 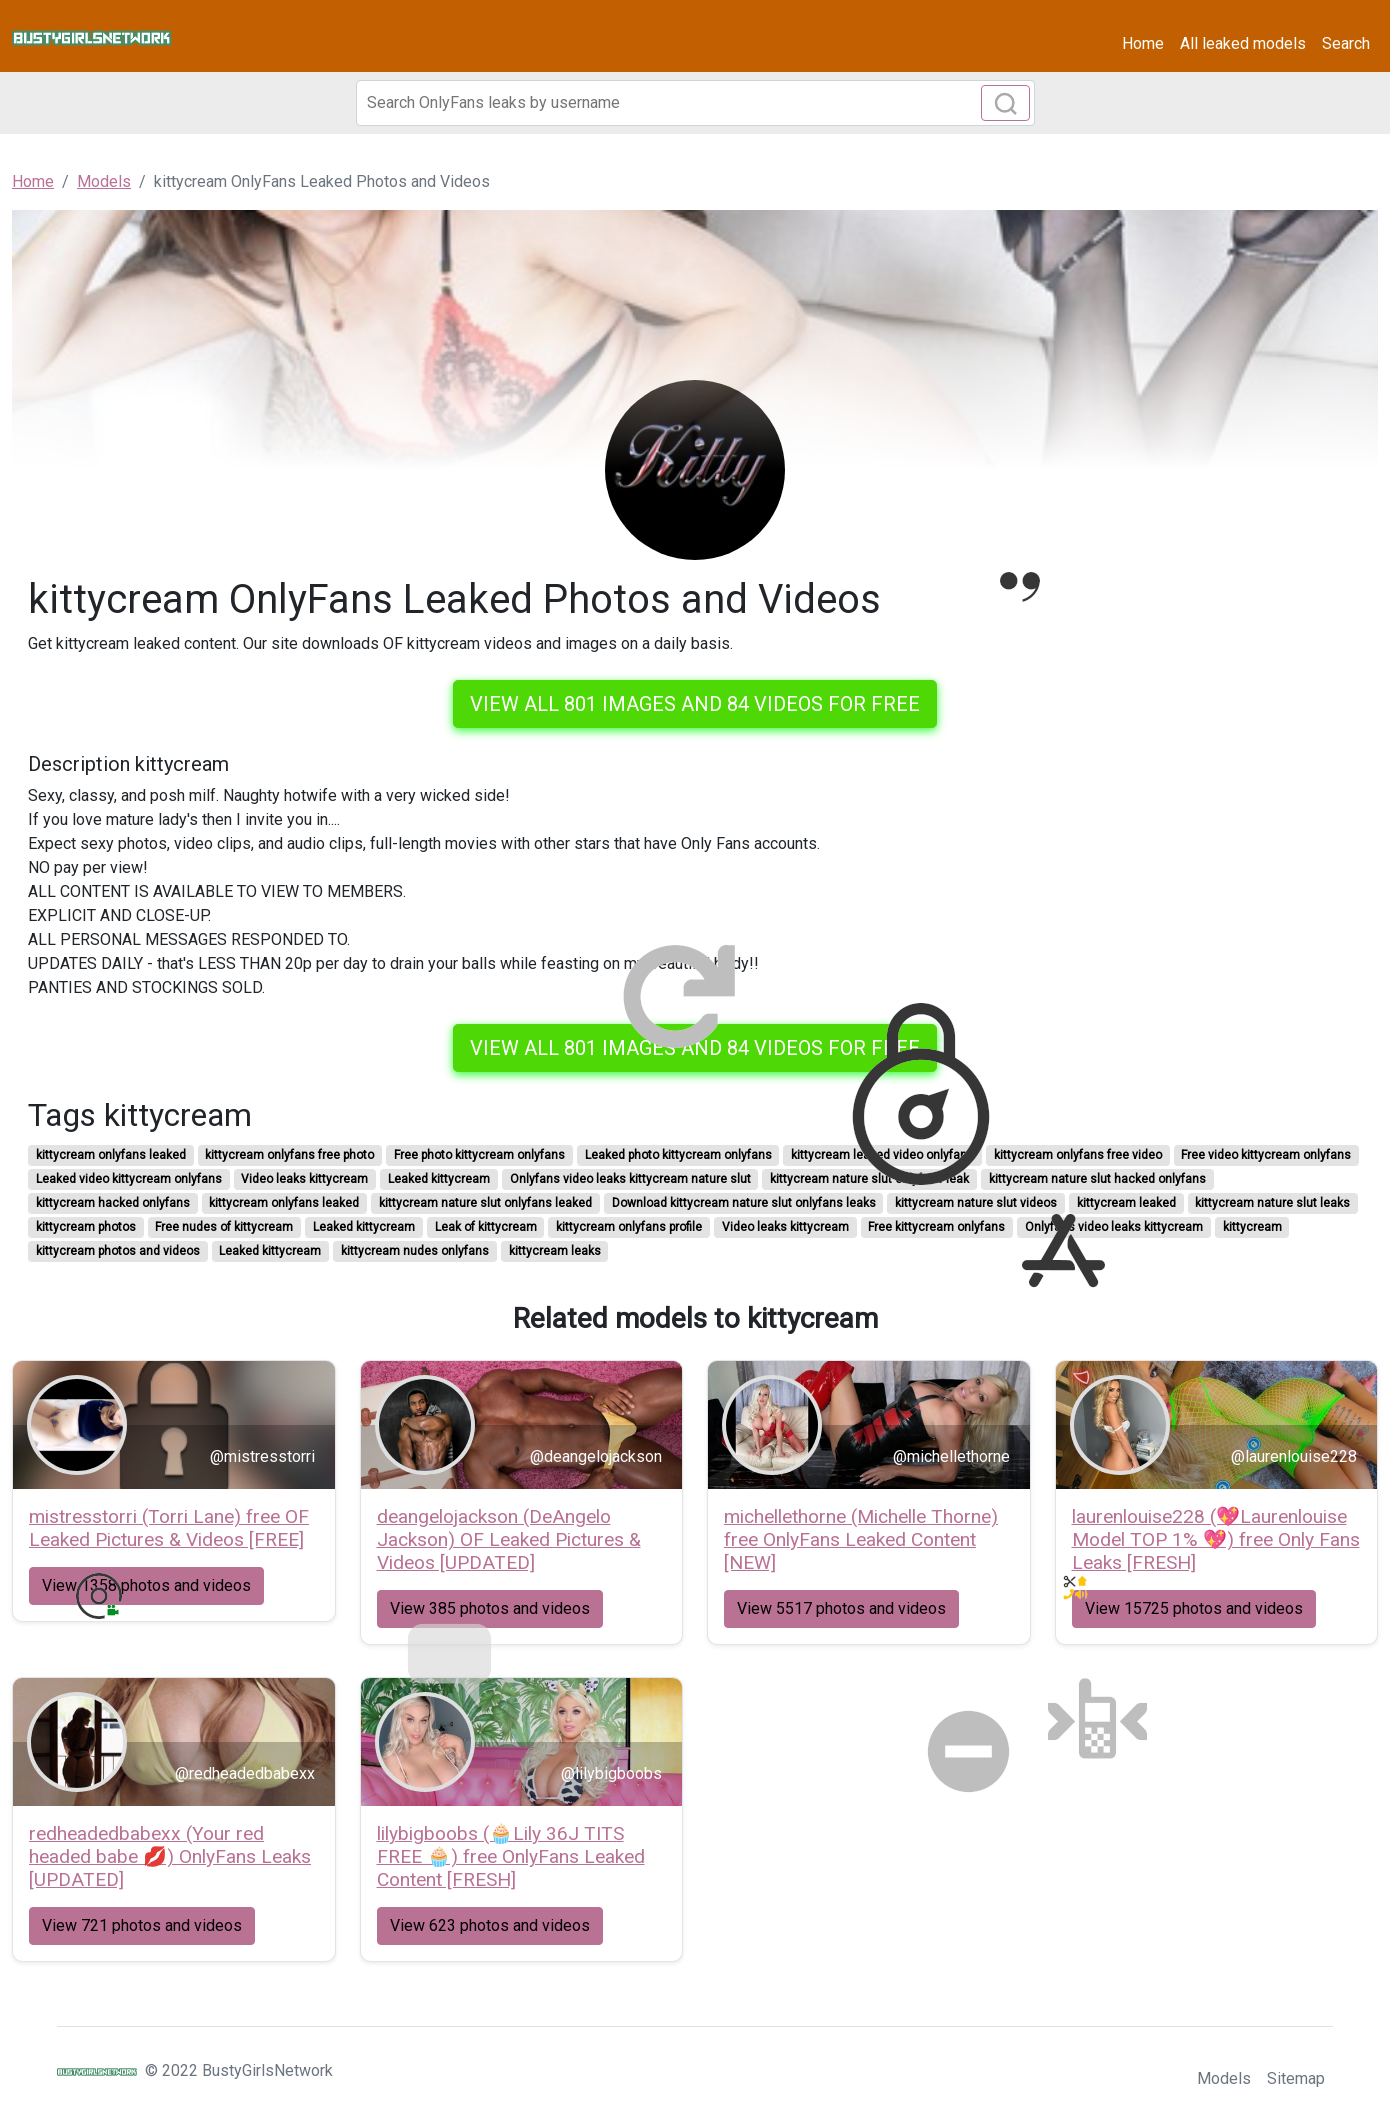 I want to click on punctuation input mode is currently inactive, so click(x=1020, y=587).